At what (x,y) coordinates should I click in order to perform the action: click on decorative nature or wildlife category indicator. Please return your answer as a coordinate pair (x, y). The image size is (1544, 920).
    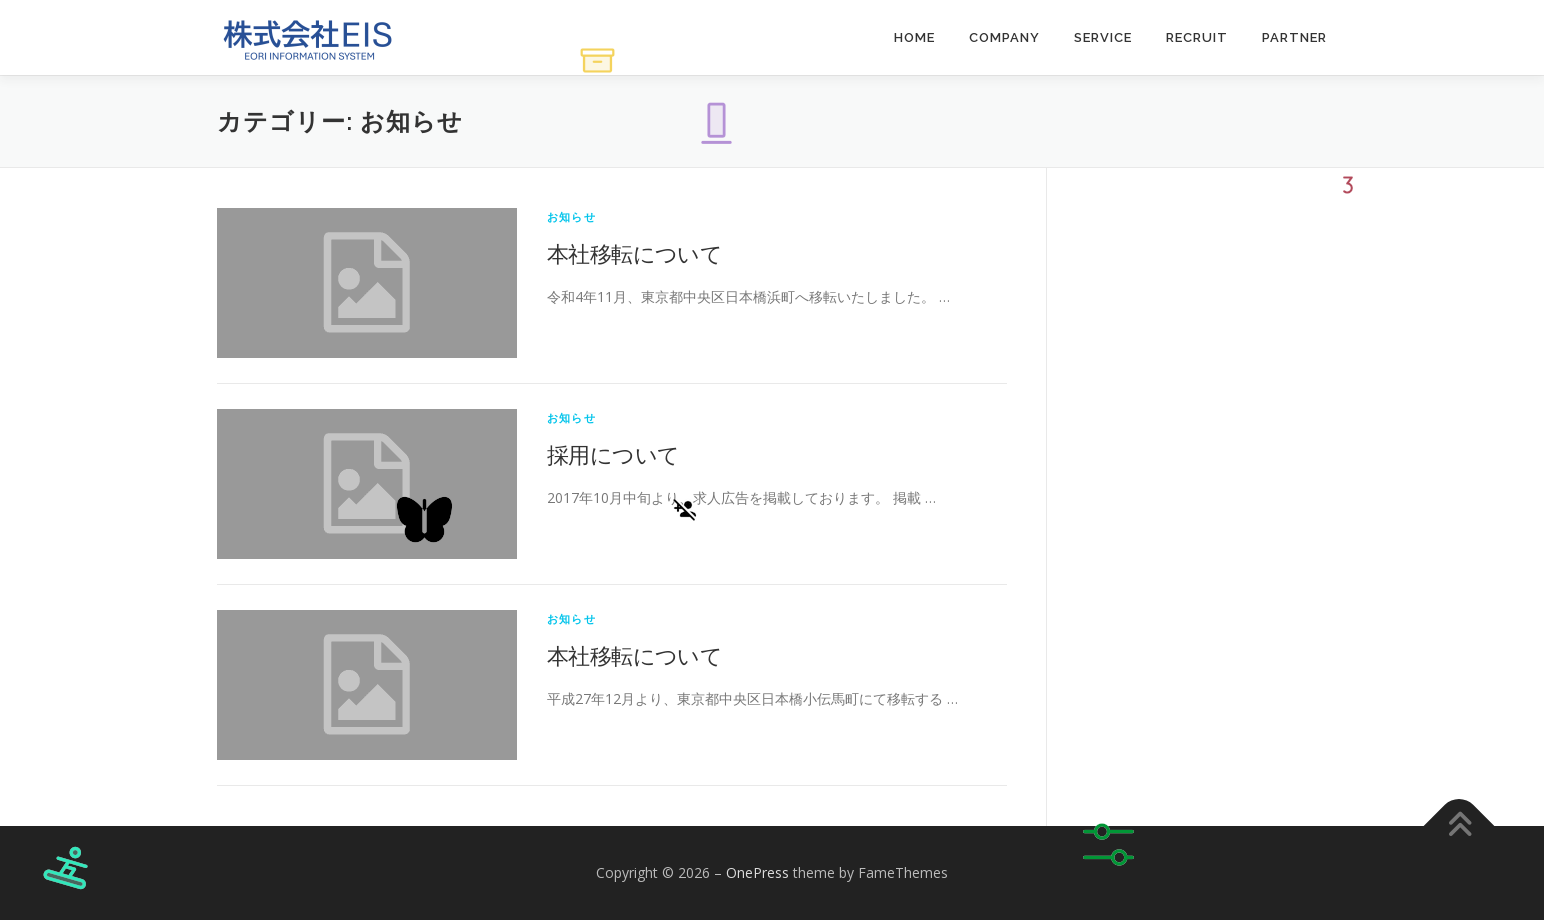
    Looking at the image, I should click on (424, 518).